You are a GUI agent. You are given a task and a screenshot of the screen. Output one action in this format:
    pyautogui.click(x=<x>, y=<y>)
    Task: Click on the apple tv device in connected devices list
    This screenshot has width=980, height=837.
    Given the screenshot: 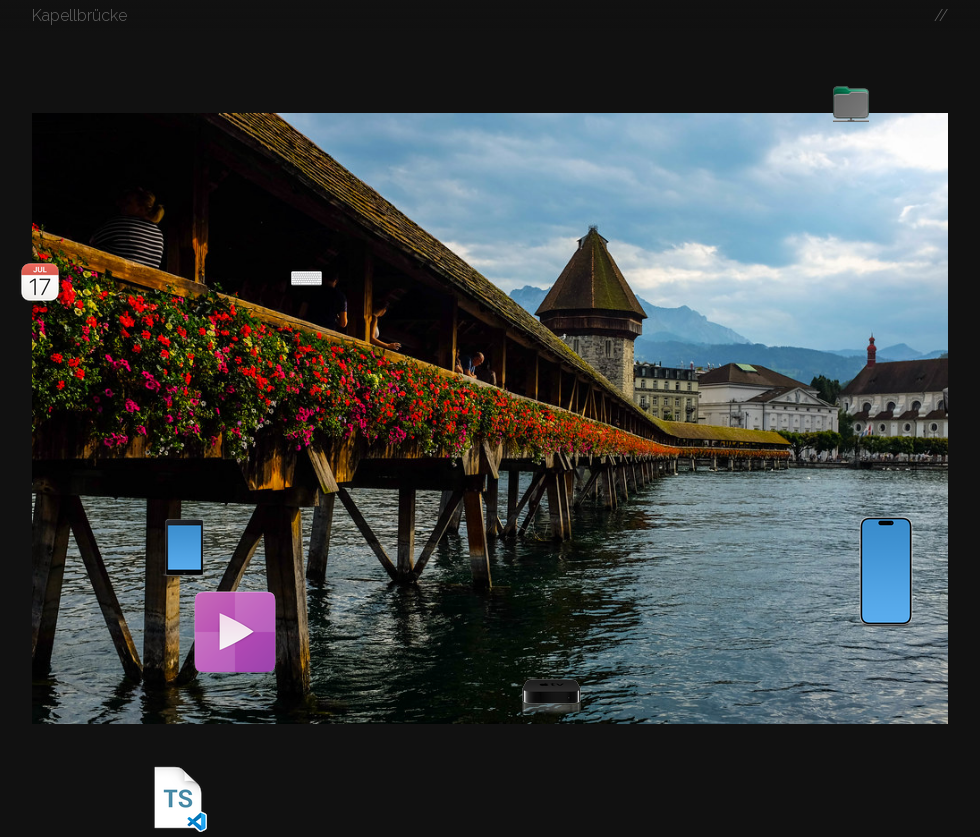 What is the action you would take?
    pyautogui.click(x=551, y=697)
    